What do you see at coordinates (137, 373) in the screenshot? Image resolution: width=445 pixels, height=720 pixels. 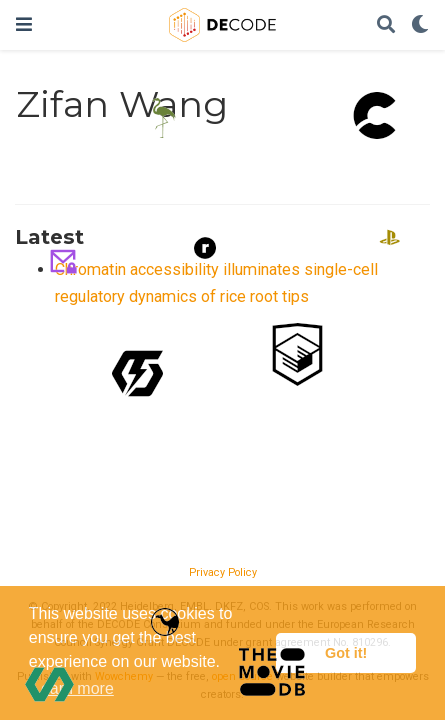 I see `visit the thunderstore mod repository` at bounding box center [137, 373].